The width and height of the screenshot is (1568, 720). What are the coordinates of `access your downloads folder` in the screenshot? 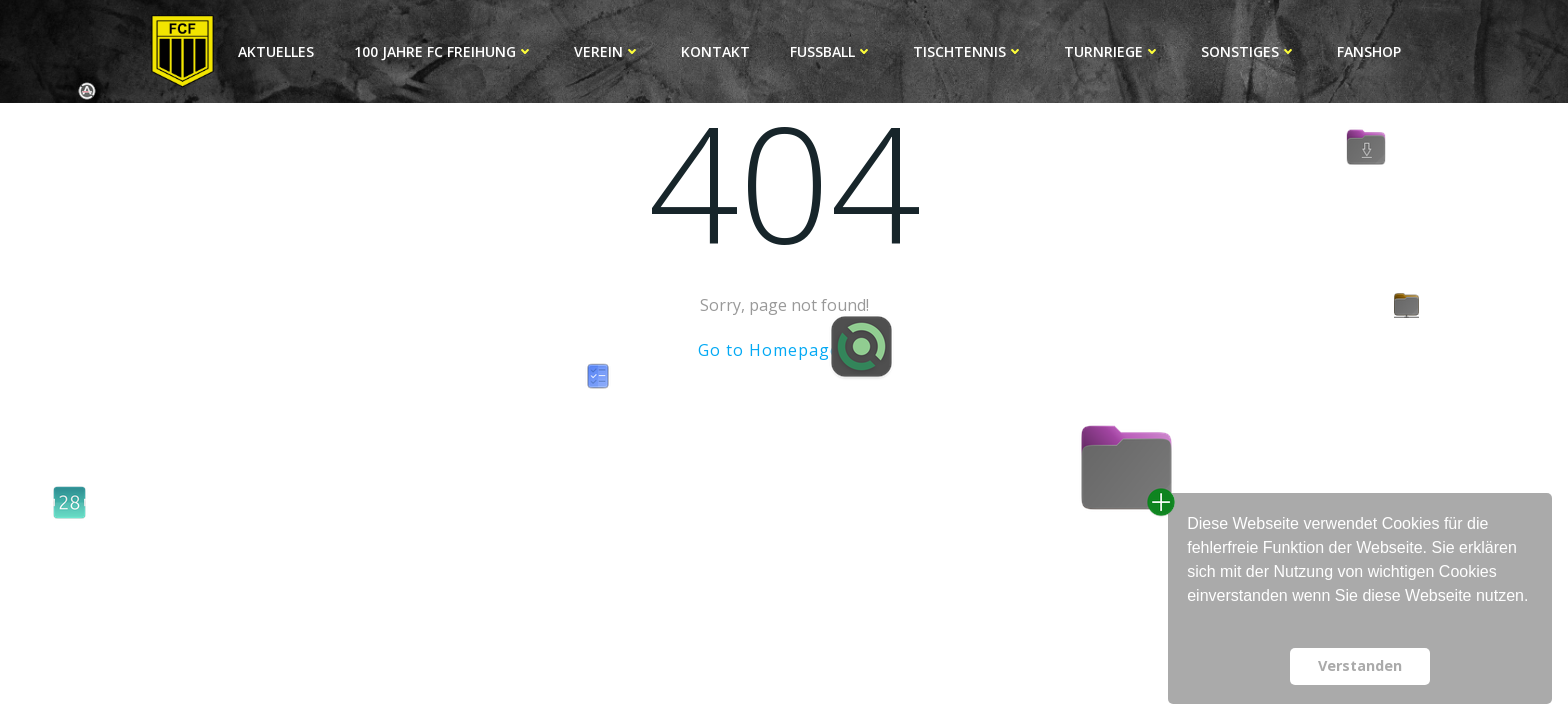 It's located at (1366, 147).